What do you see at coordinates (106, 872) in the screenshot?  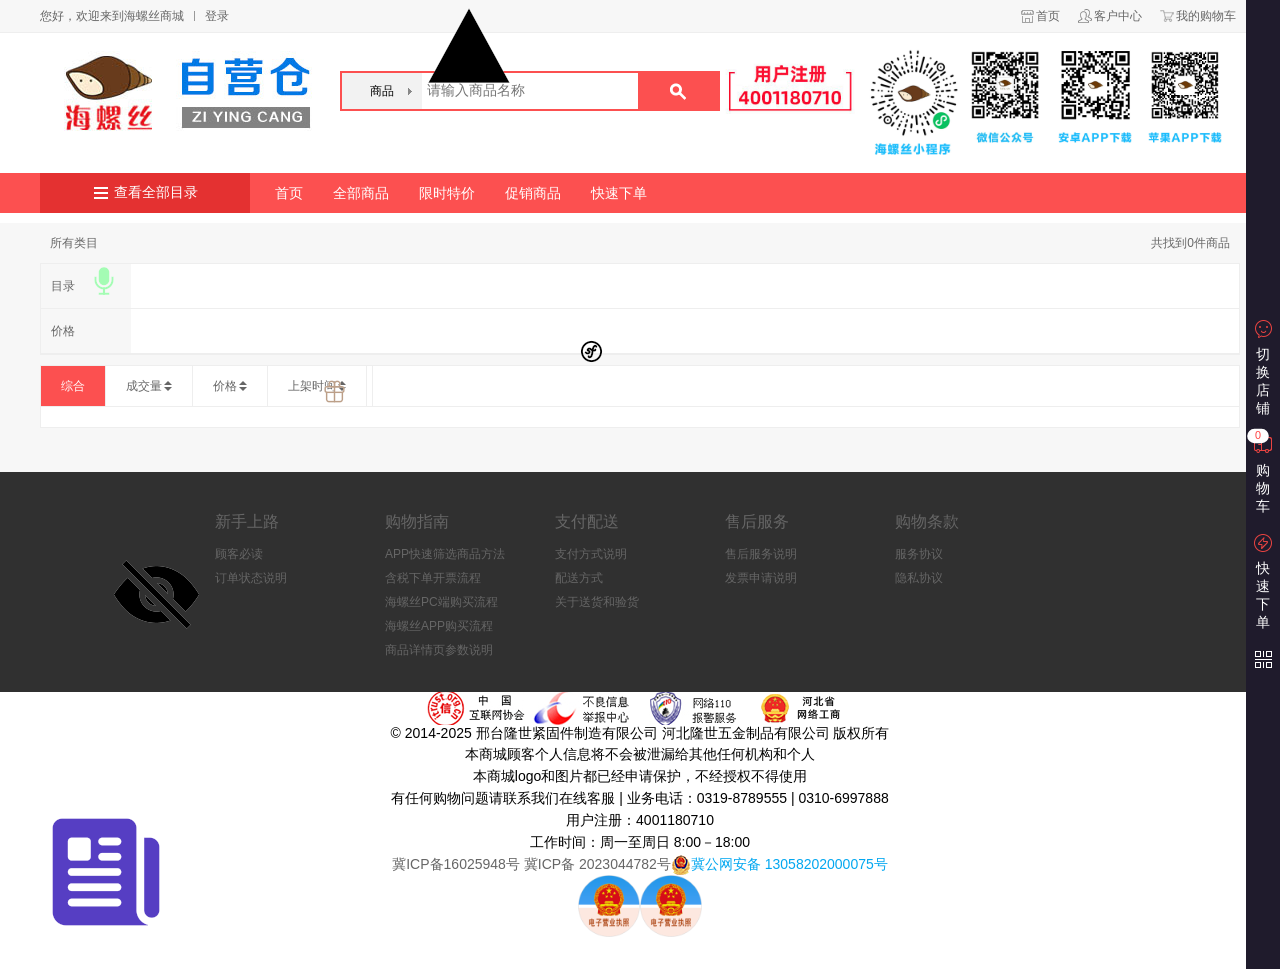 I see `view news or articles` at bounding box center [106, 872].